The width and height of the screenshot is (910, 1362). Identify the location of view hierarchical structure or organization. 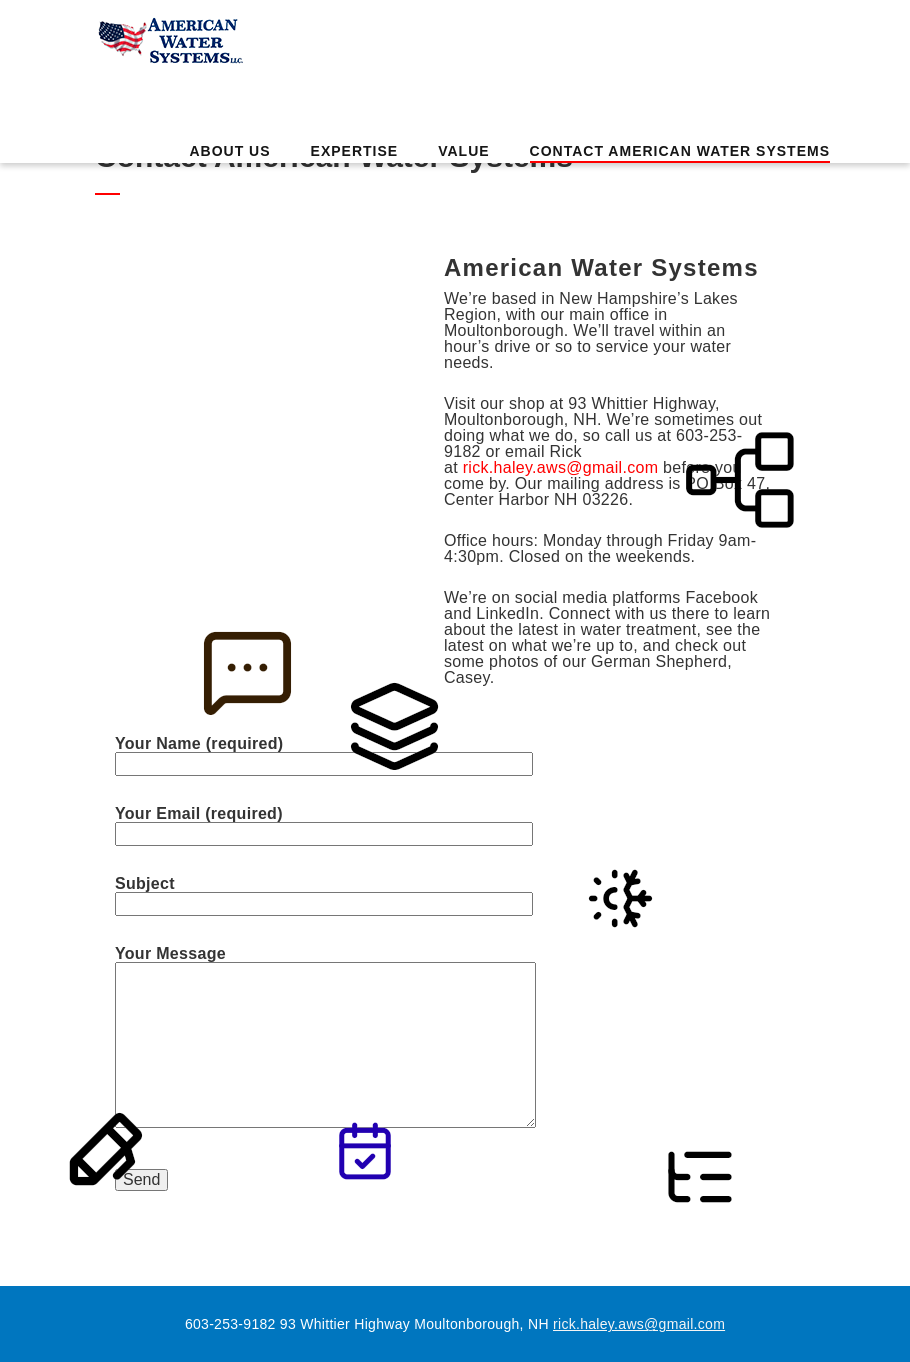
(746, 480).